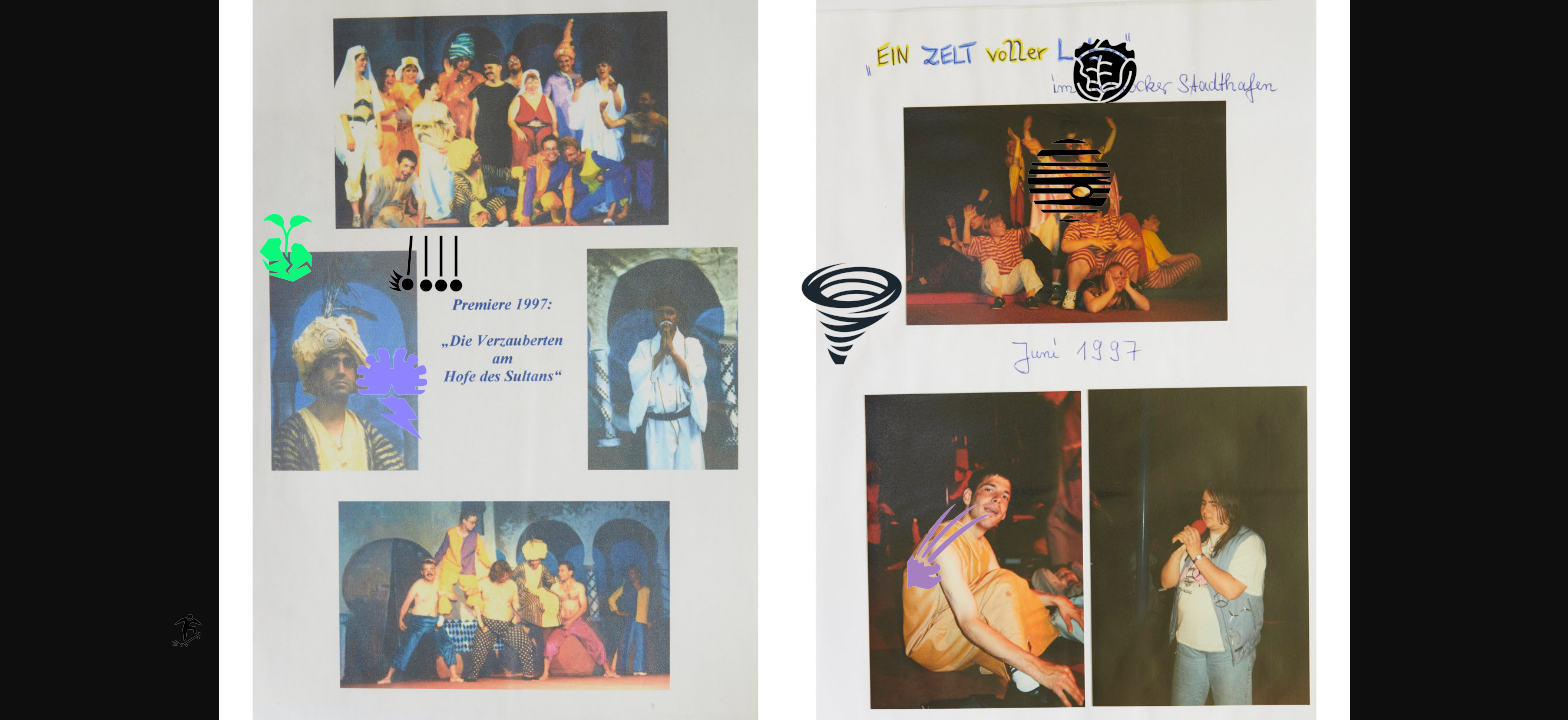 The height and width of the screenshot is (720, 1568). What do you see at coordinates (425, 273) in the screenshot?
I see `access physics simulation or momentum-based game mechanics` at bounding box center [425, 273].